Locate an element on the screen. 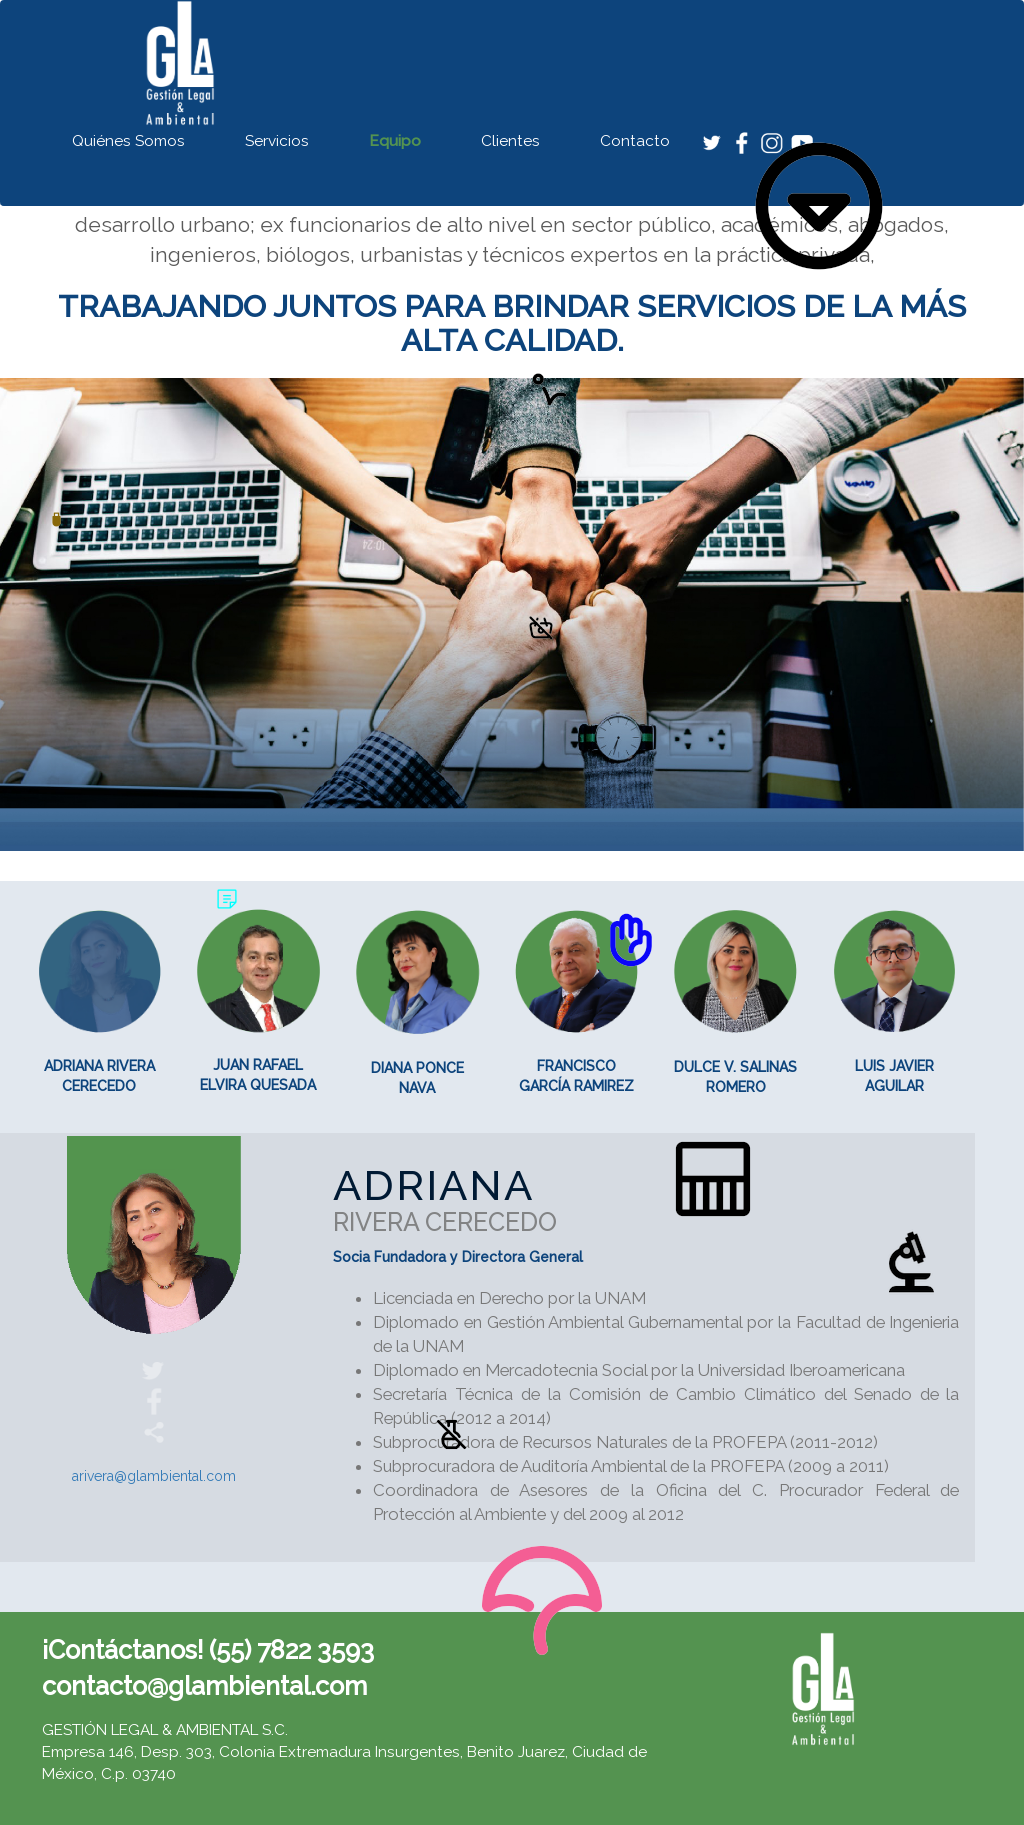 The height and width of the screenshot is (1825, 1024). toggle bottom panel visibility is located at coordinates (713, 1179).